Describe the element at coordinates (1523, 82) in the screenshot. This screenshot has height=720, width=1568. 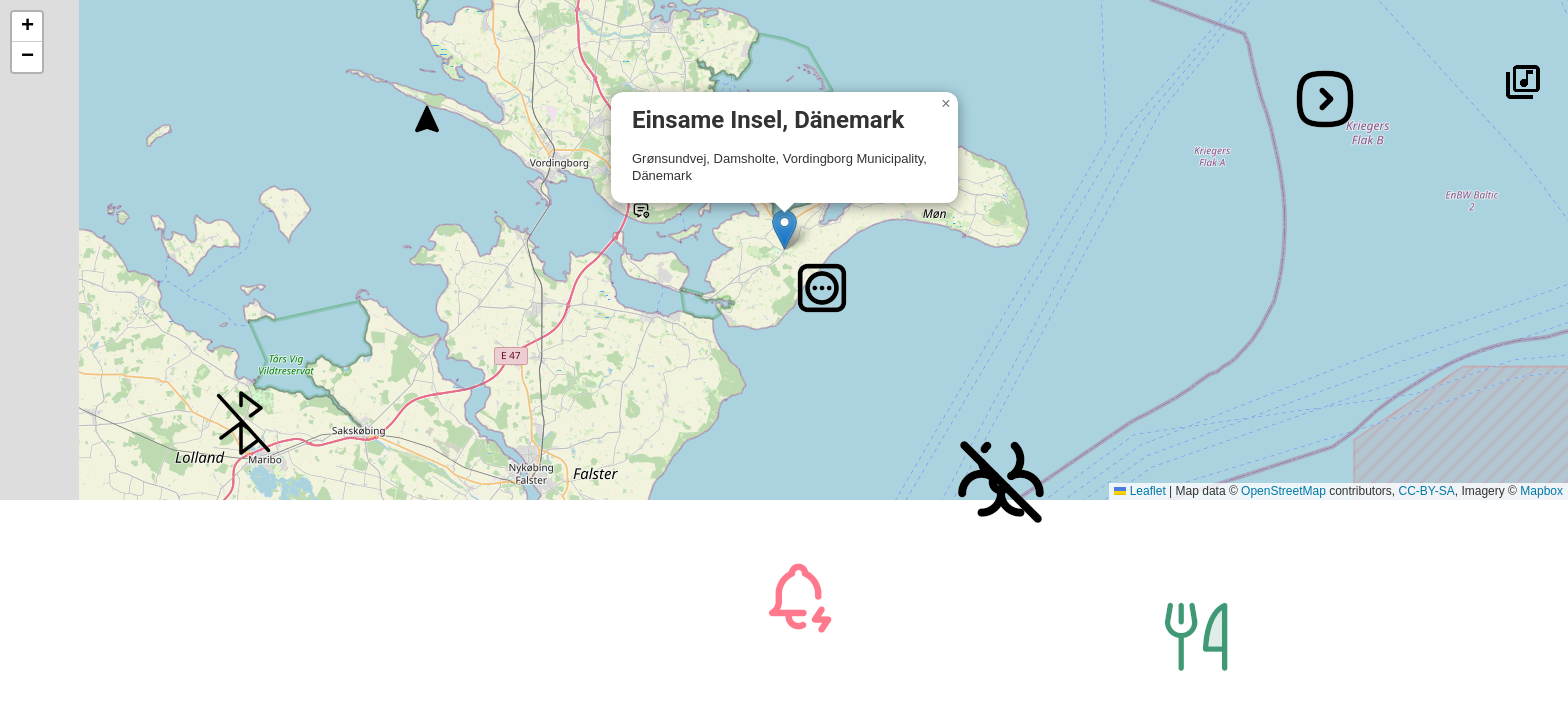
I see `access your music library` at that location.